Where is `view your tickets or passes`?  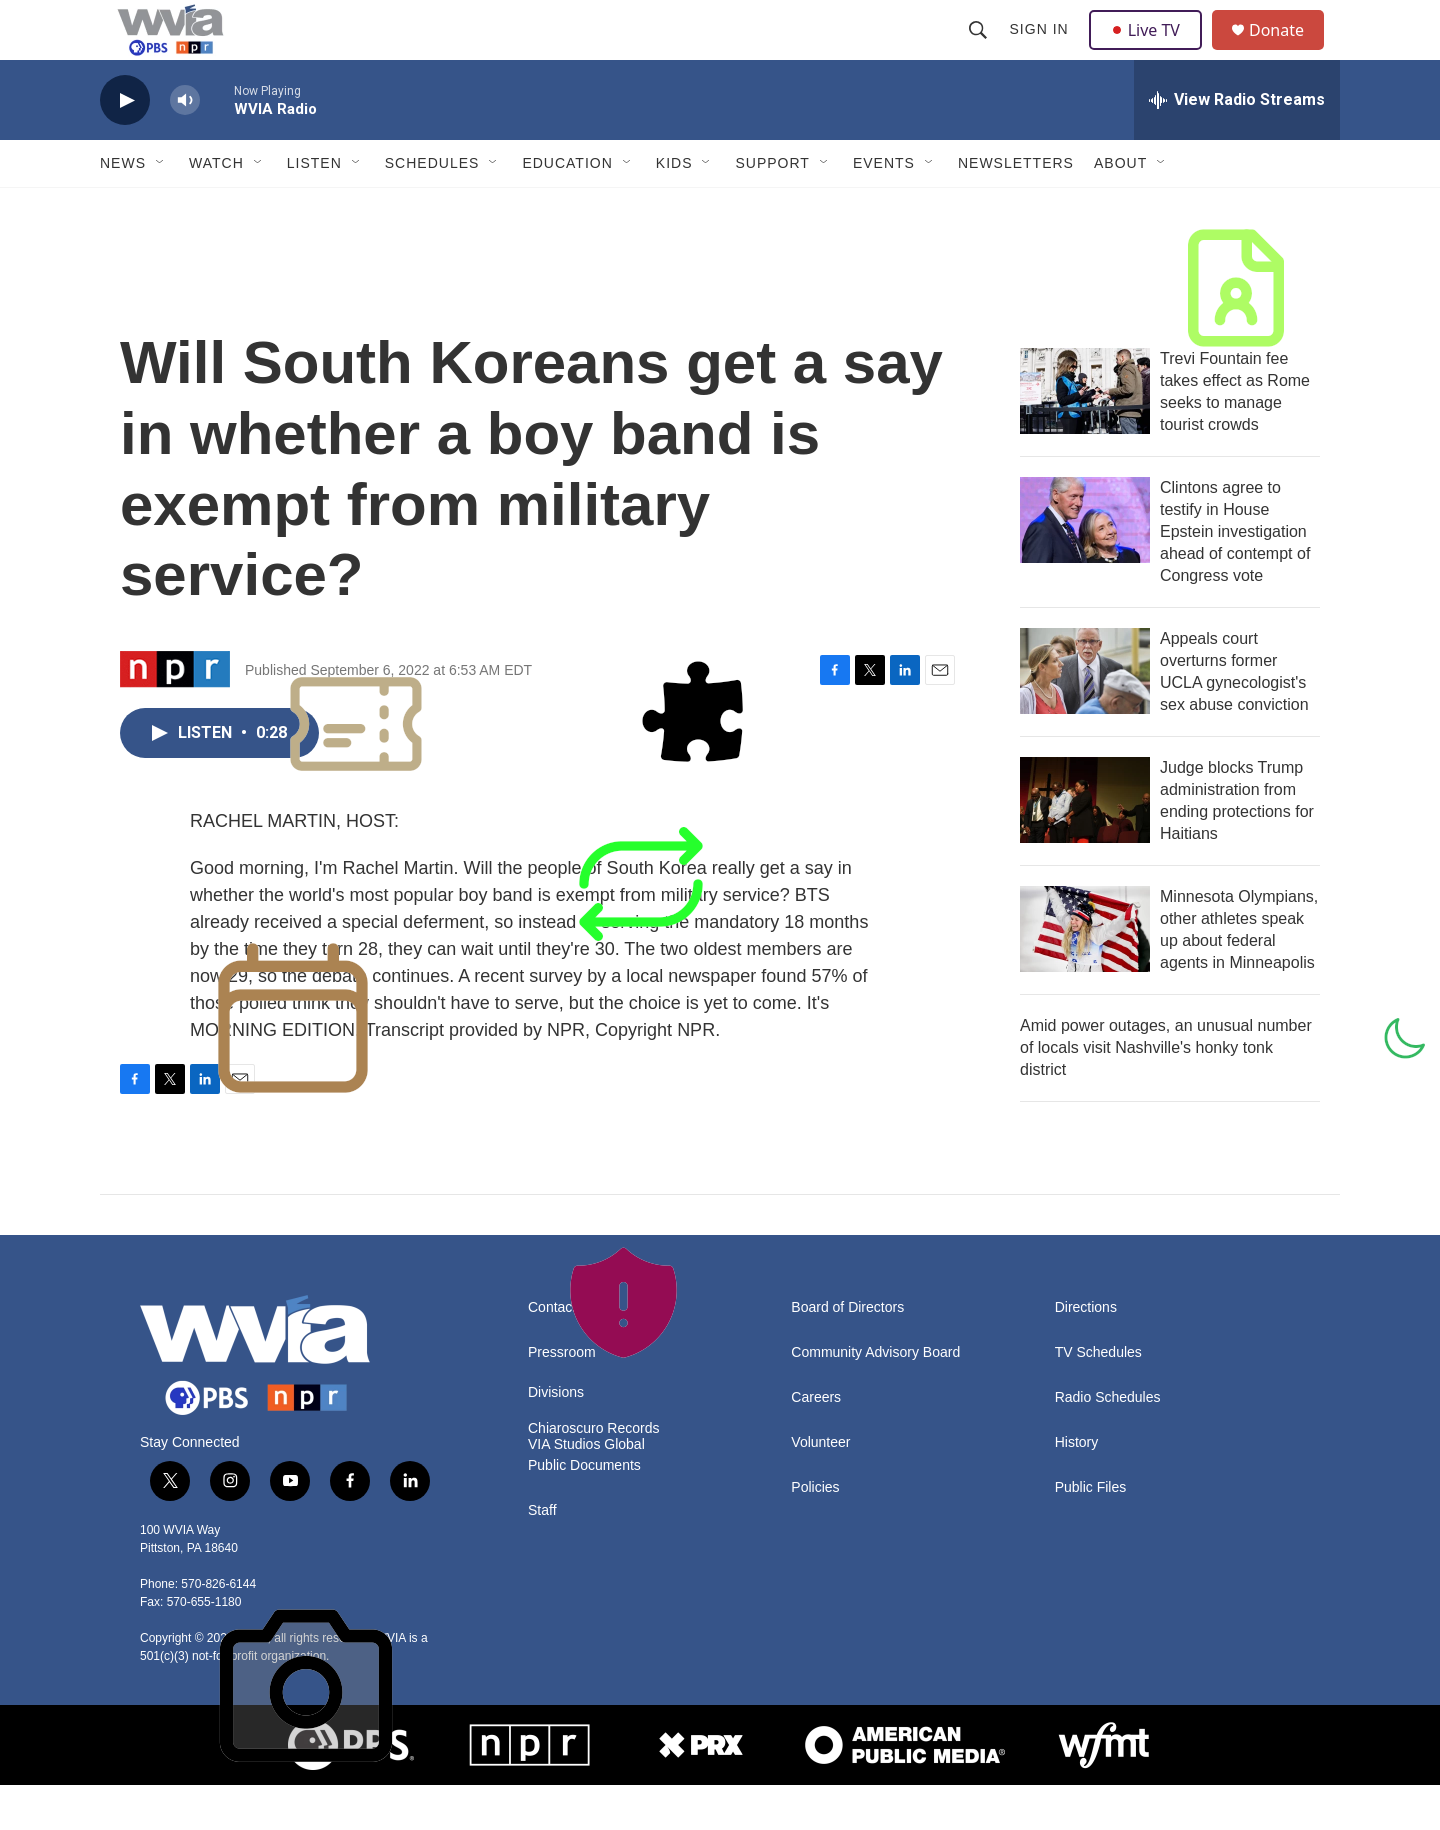
view your tickets or passes is located at coordinates (356, 724).